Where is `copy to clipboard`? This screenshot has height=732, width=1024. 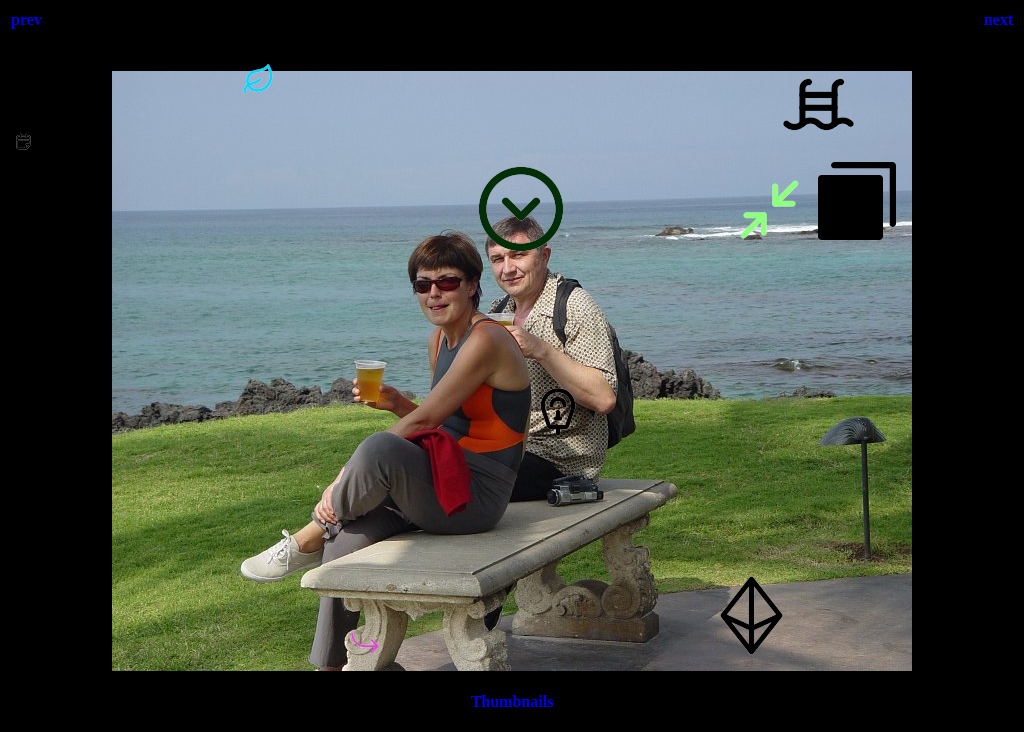 copy to clipboard is located at coordinates (857, 201).